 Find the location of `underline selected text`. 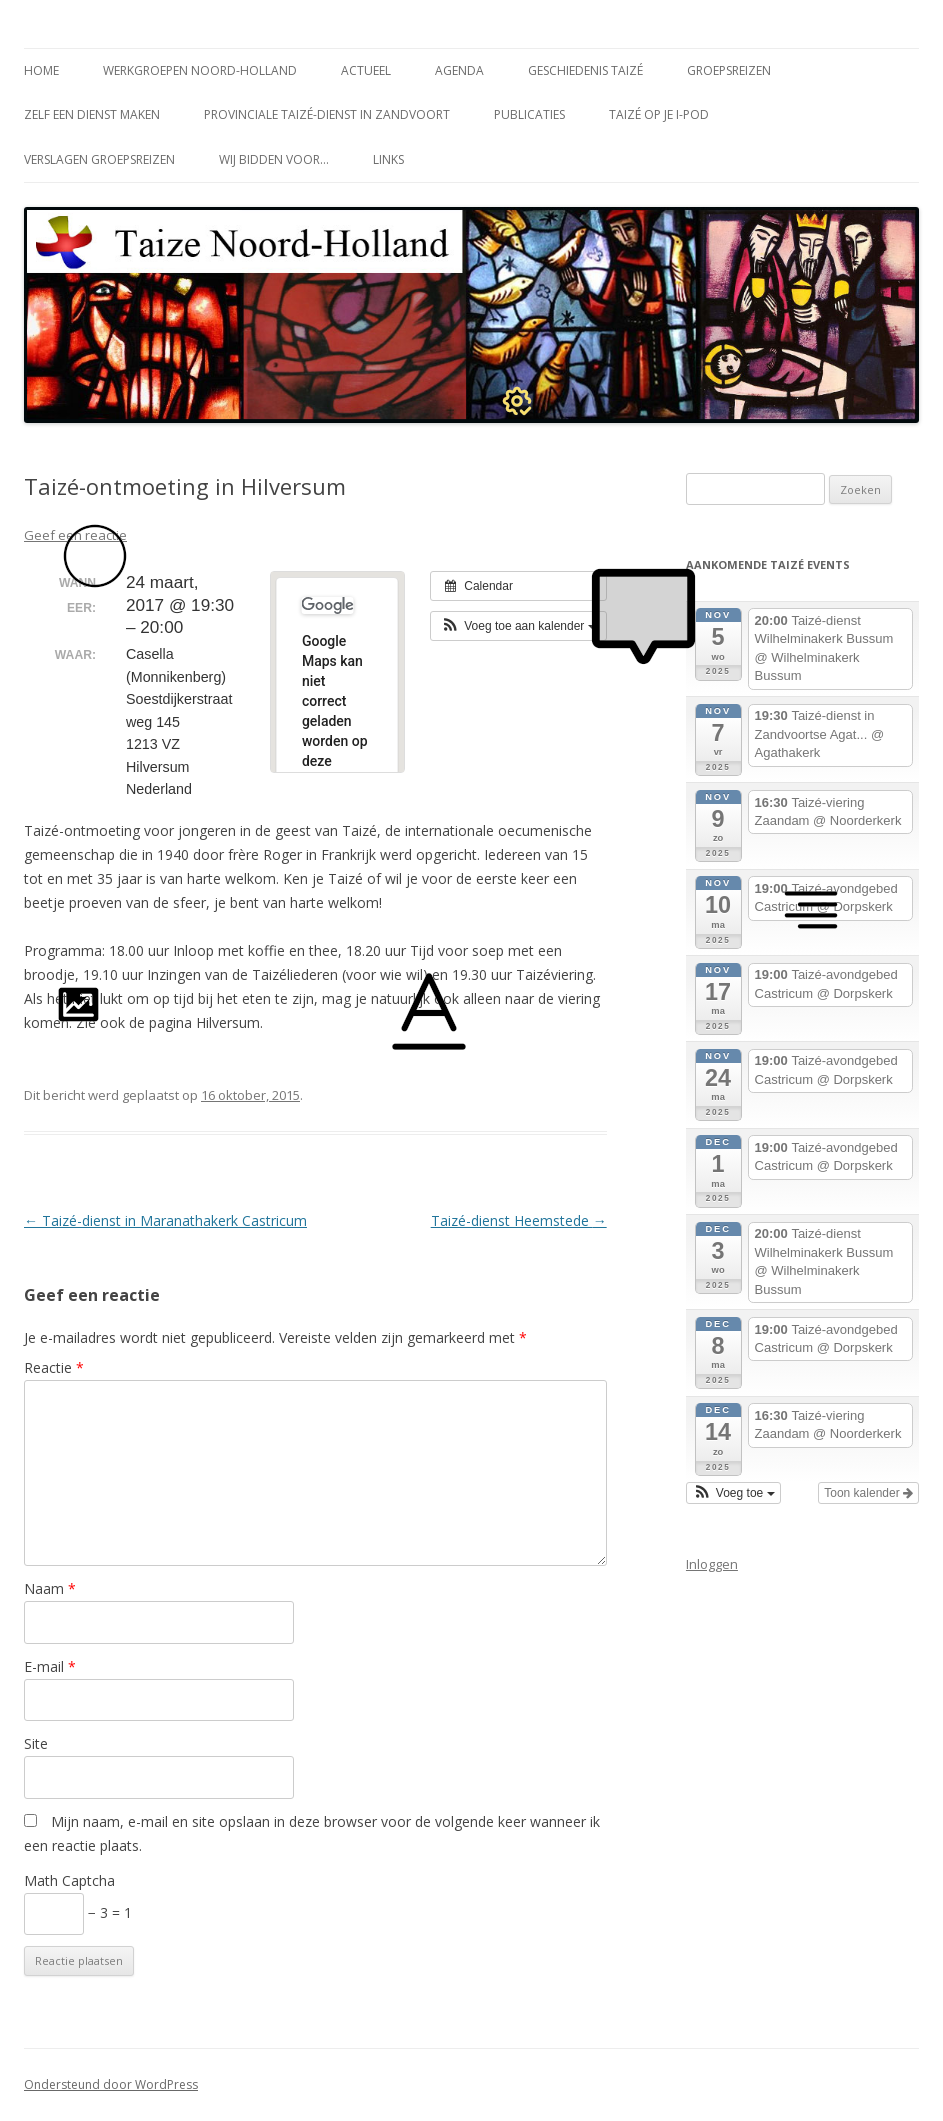

underline selected text is located at coordinates (429, 1013).